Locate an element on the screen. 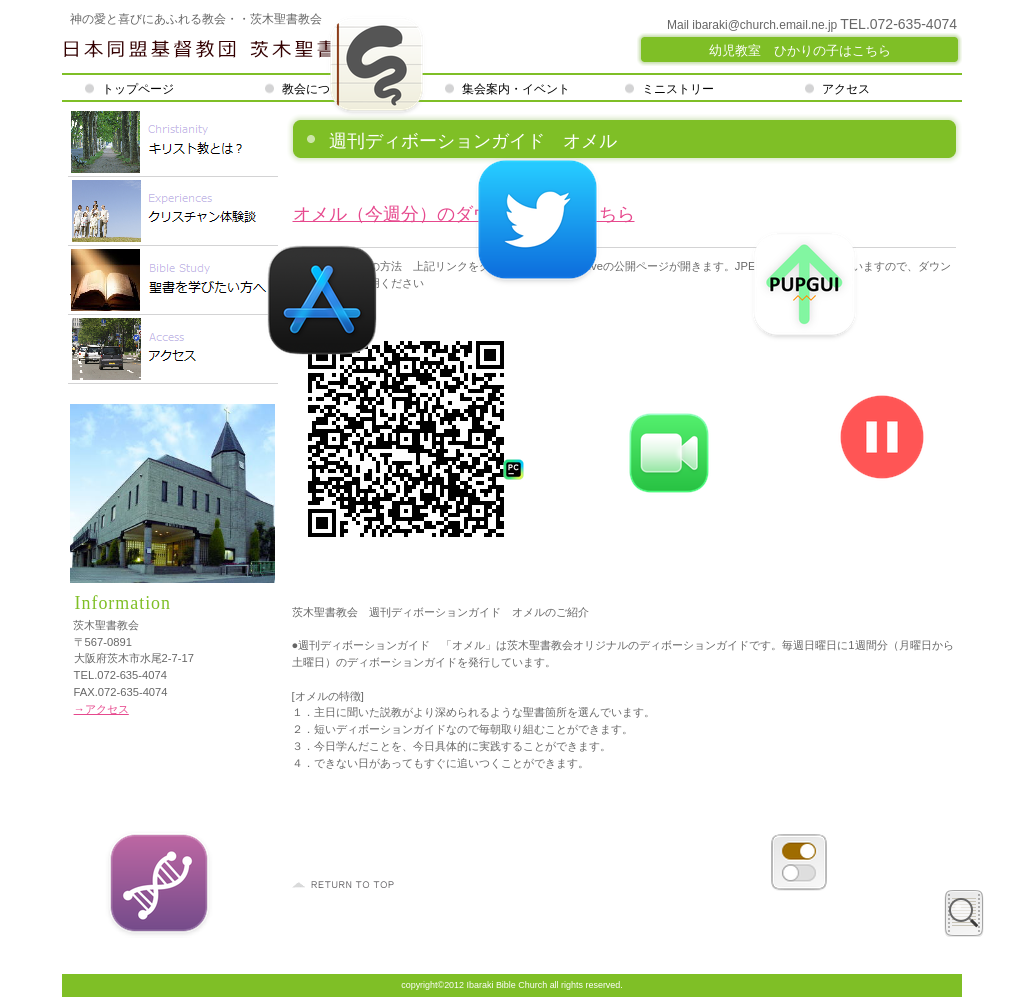 The width and height of the screenshot is (1024, 997). open video player application is located at coordinates (669, 453).